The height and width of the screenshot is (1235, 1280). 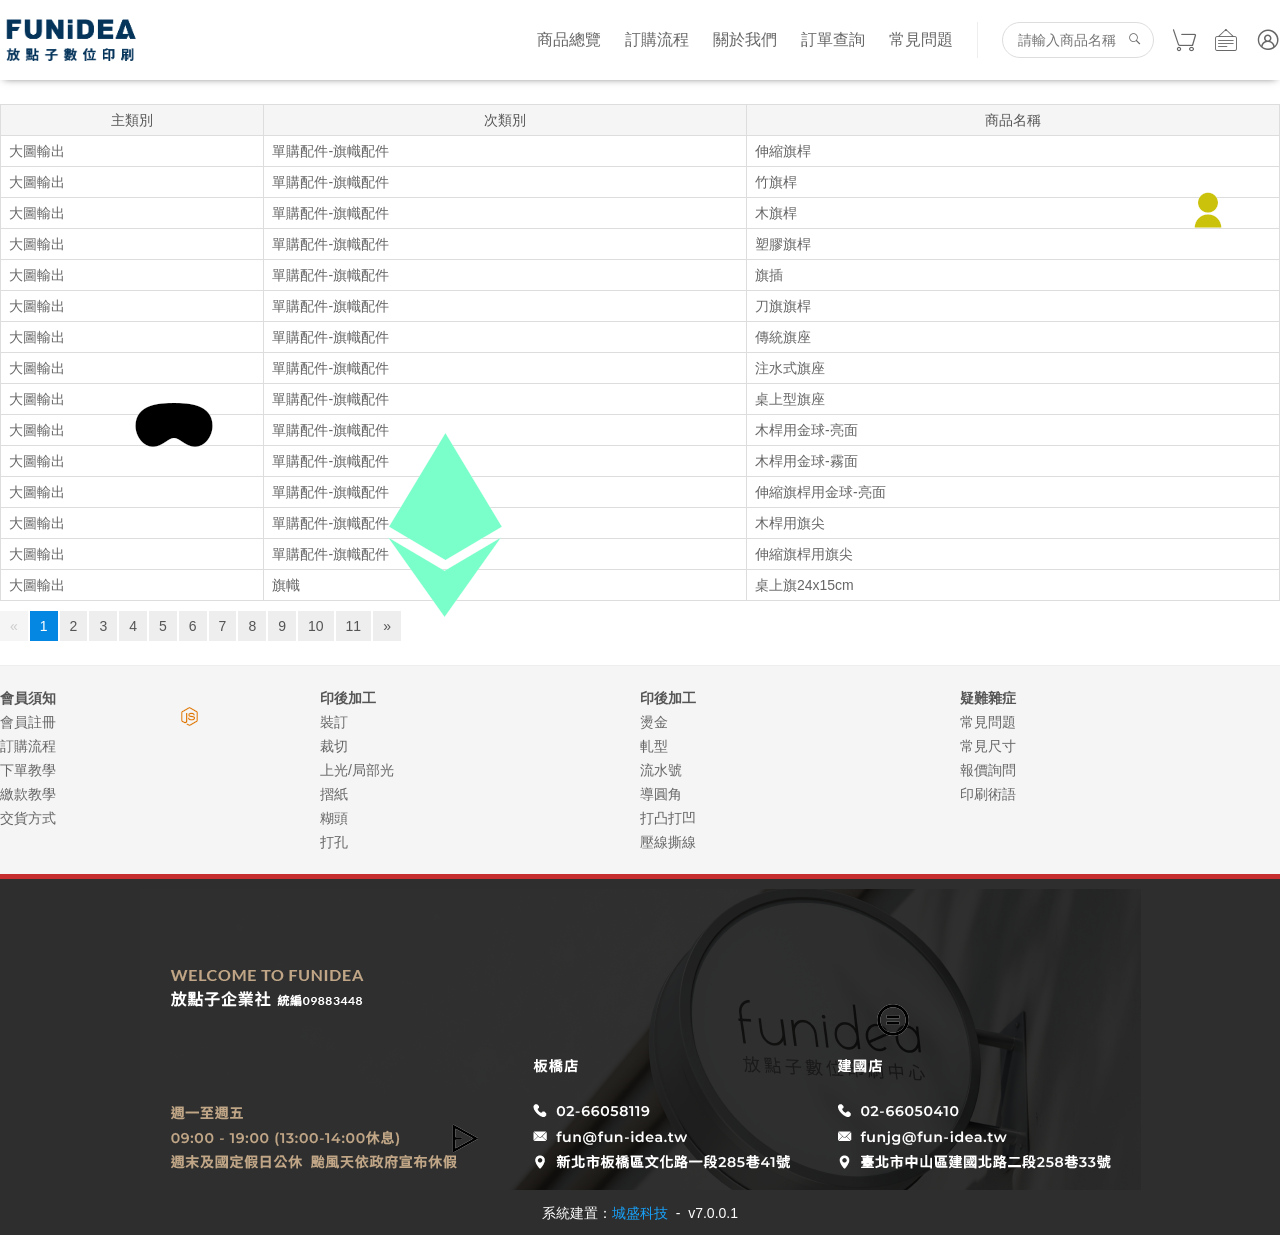 What do you see at coordinates (893, 1020) in the screenshot?
I see `creative commons no derivatives license indicator` at bounding box center [893, 1020].